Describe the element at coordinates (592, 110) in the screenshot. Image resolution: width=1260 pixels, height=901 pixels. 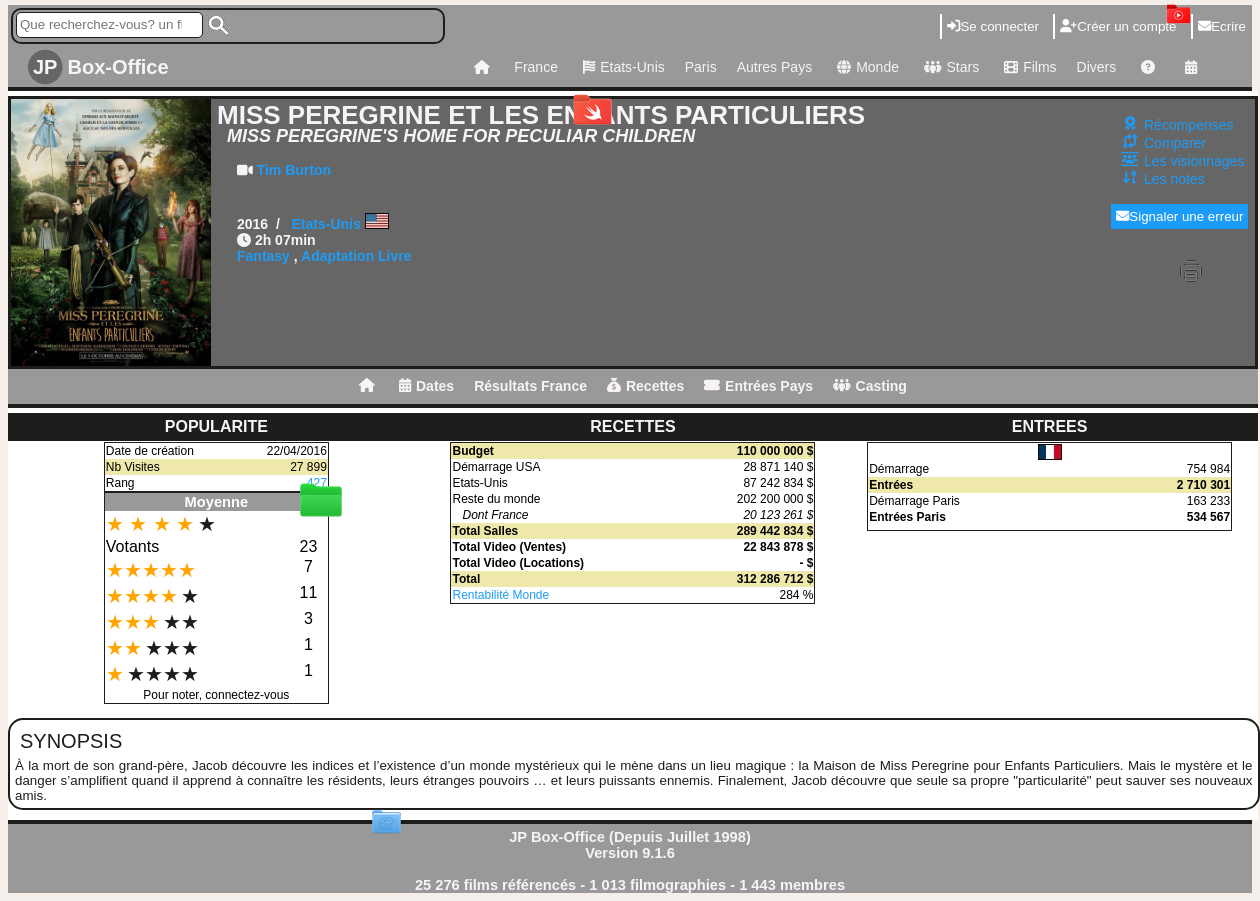
I see `open folder containing swift programming projects` at that location.